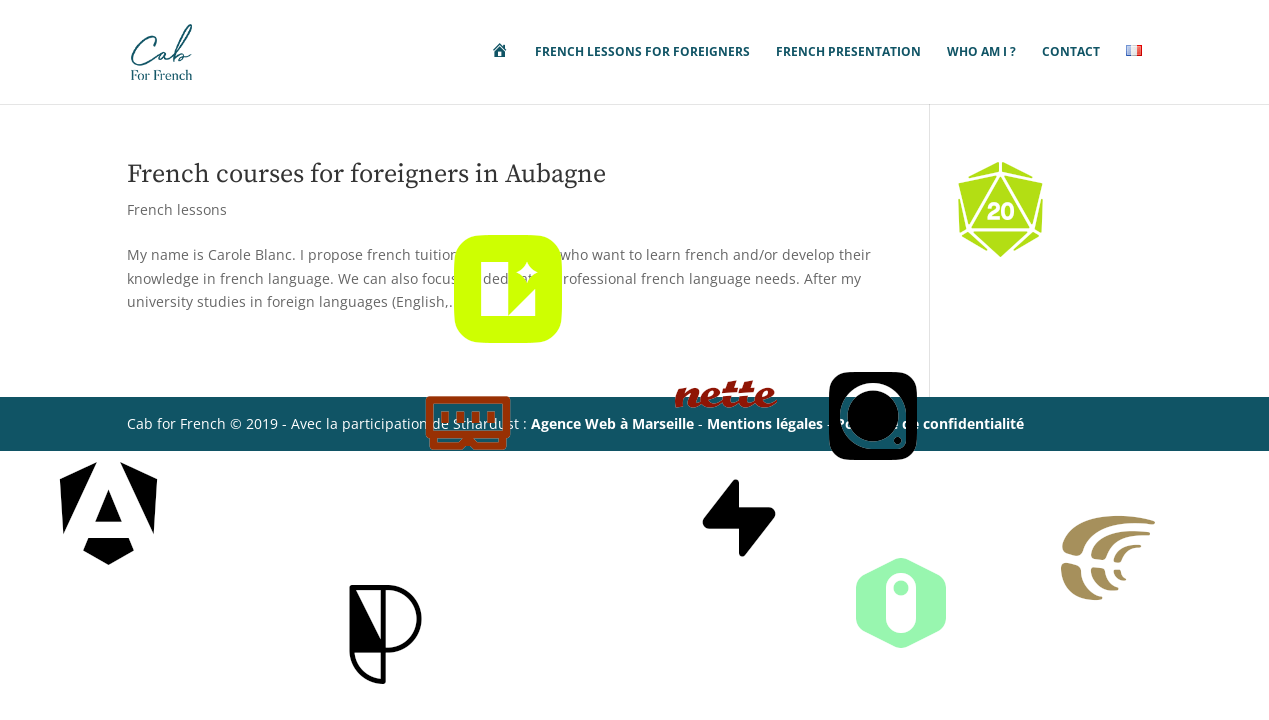  Describe the element at coordinates (508, 289) in the screenshot. I see `open lunacy design application` at that location.